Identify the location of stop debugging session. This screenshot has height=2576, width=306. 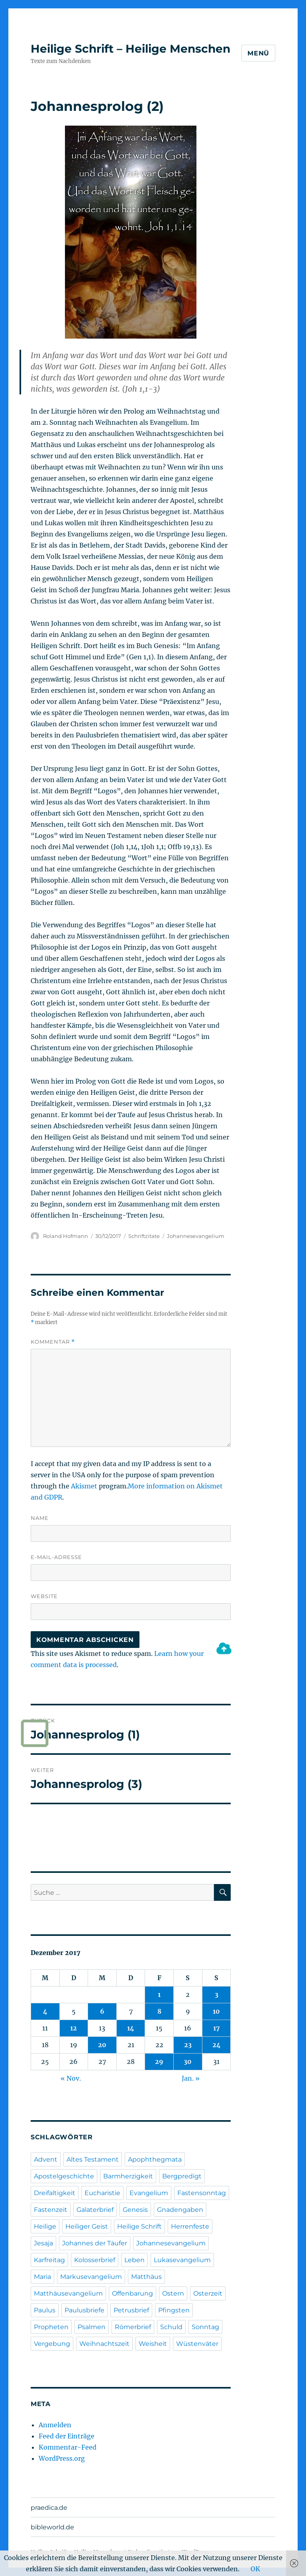
(35, 1733).